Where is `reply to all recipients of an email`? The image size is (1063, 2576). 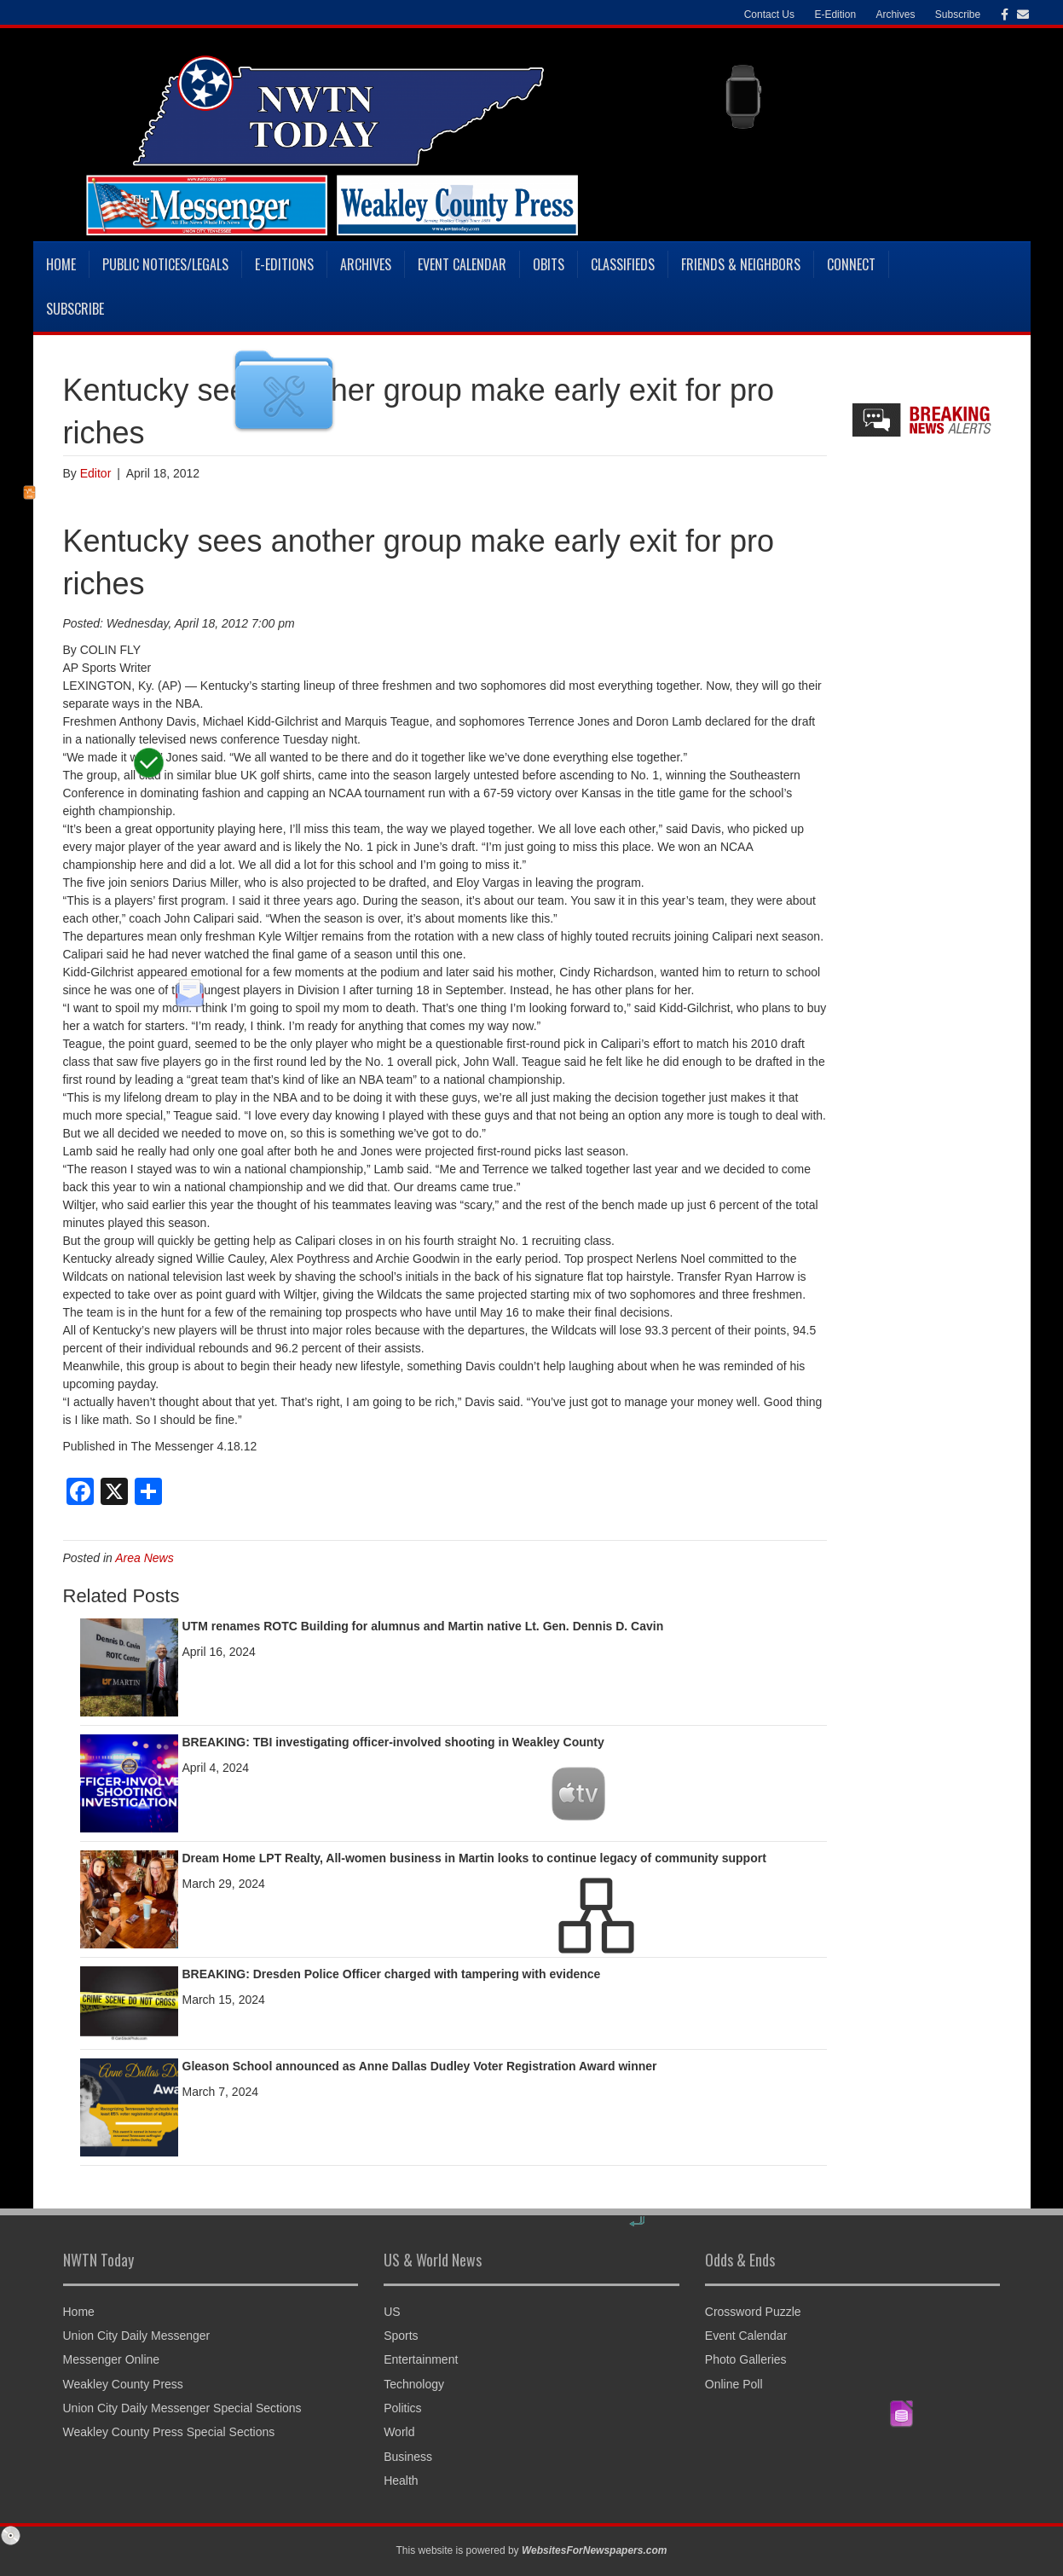 reply to all recipients of an email is located at coordinates (637, 2220).